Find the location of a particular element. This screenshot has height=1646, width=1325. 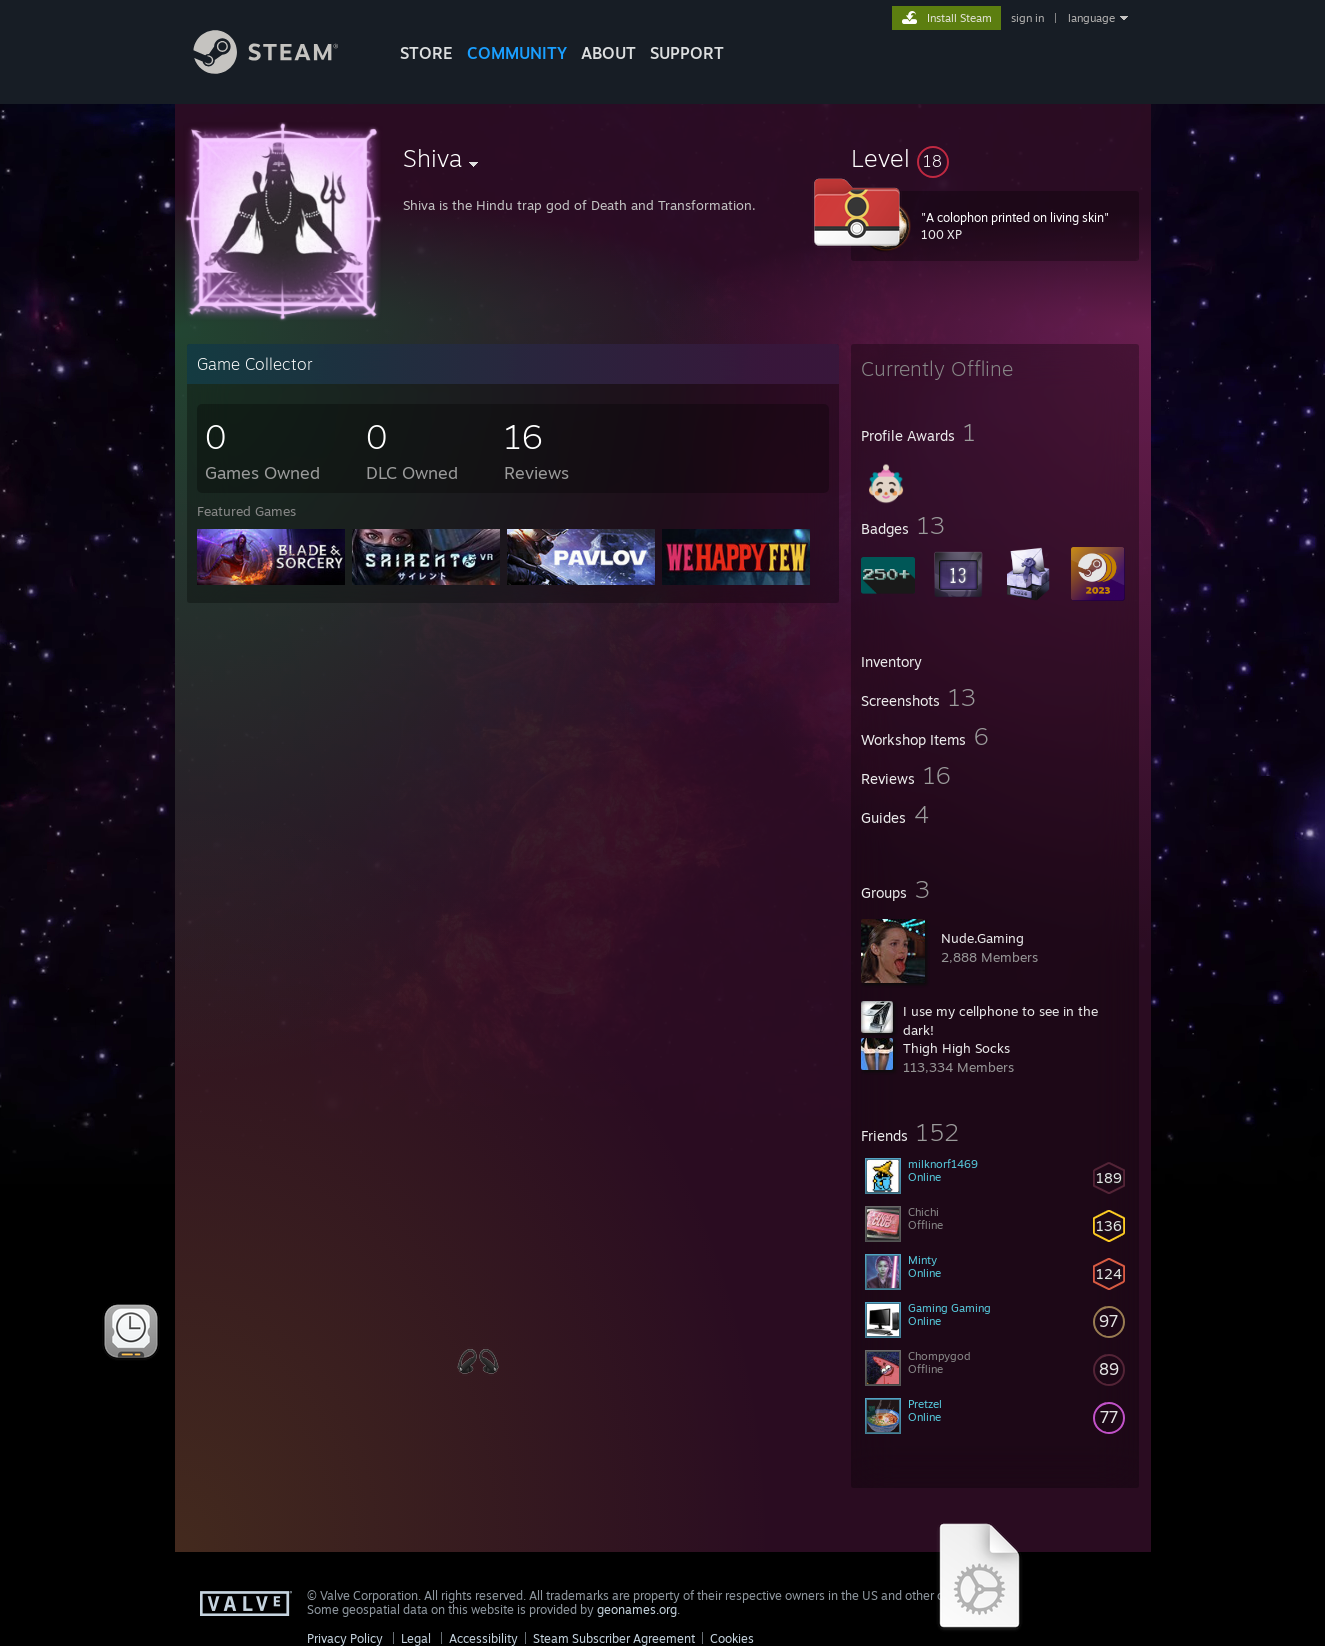

access time machine backup settings is located at coordinates (131, 1332).